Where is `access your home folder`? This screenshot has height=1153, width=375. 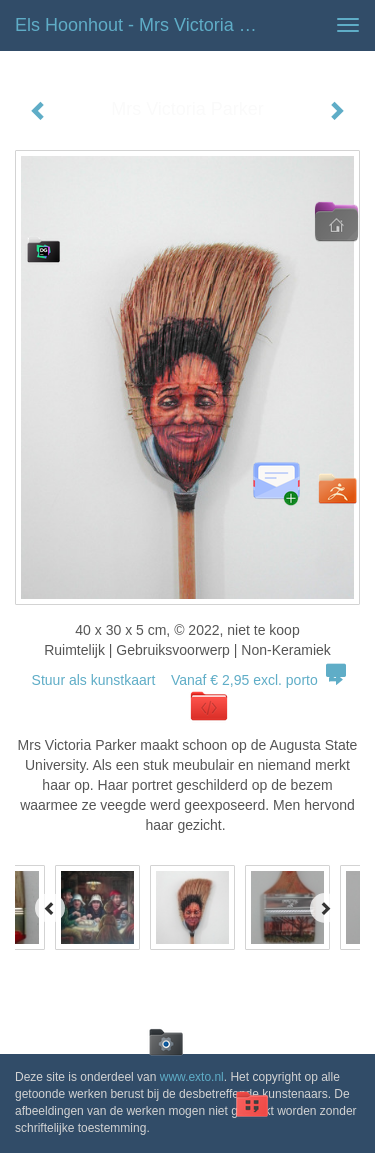
access your home folder is located at coordinates (336, 221).